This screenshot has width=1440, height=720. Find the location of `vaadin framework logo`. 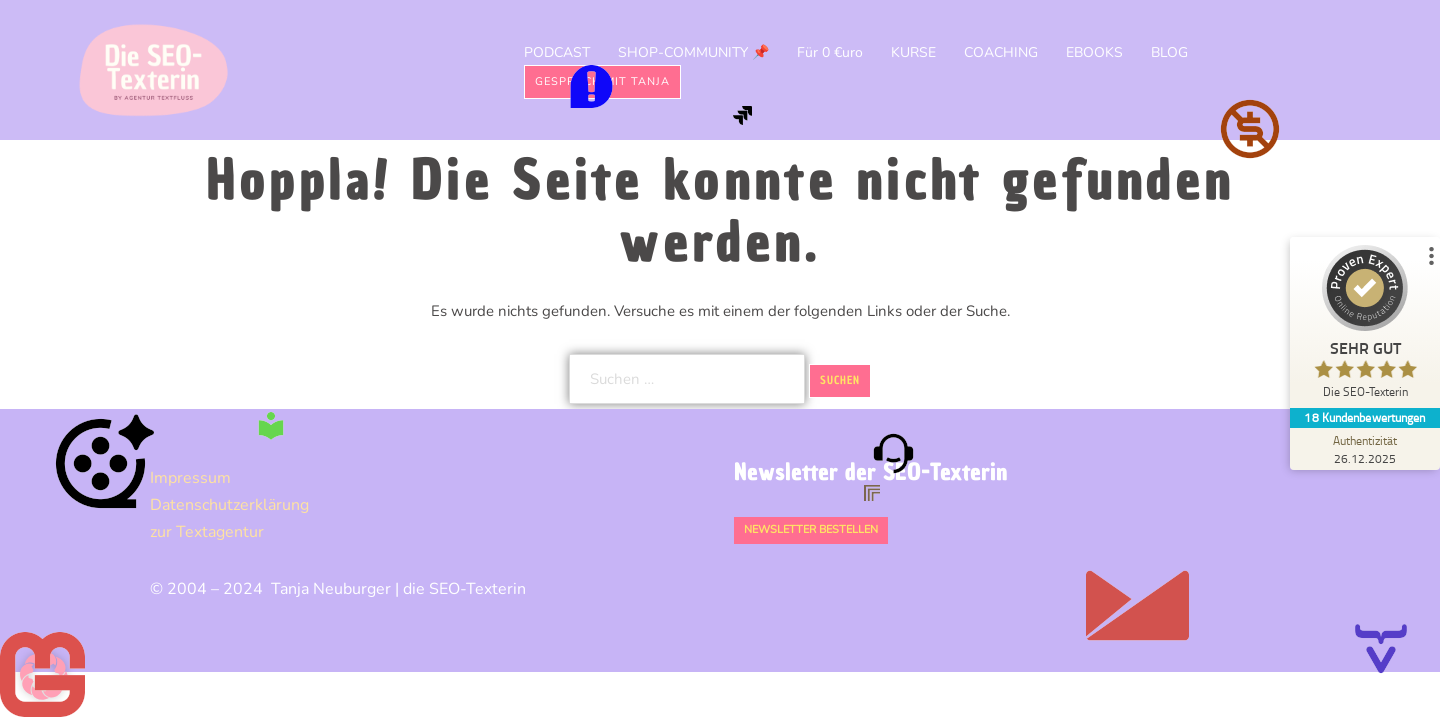

vaadin framework logo is located at coordinates (1381, 650).